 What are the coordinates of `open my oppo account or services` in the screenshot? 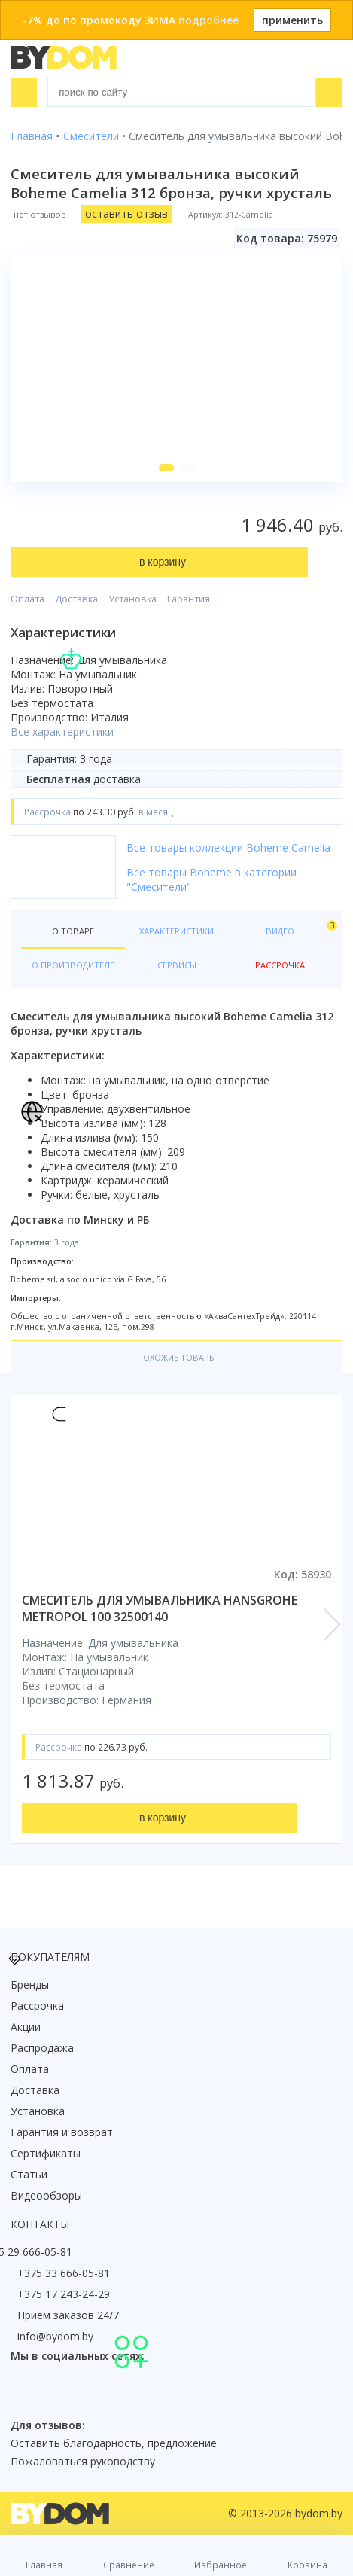 It's located at (14, 1959).